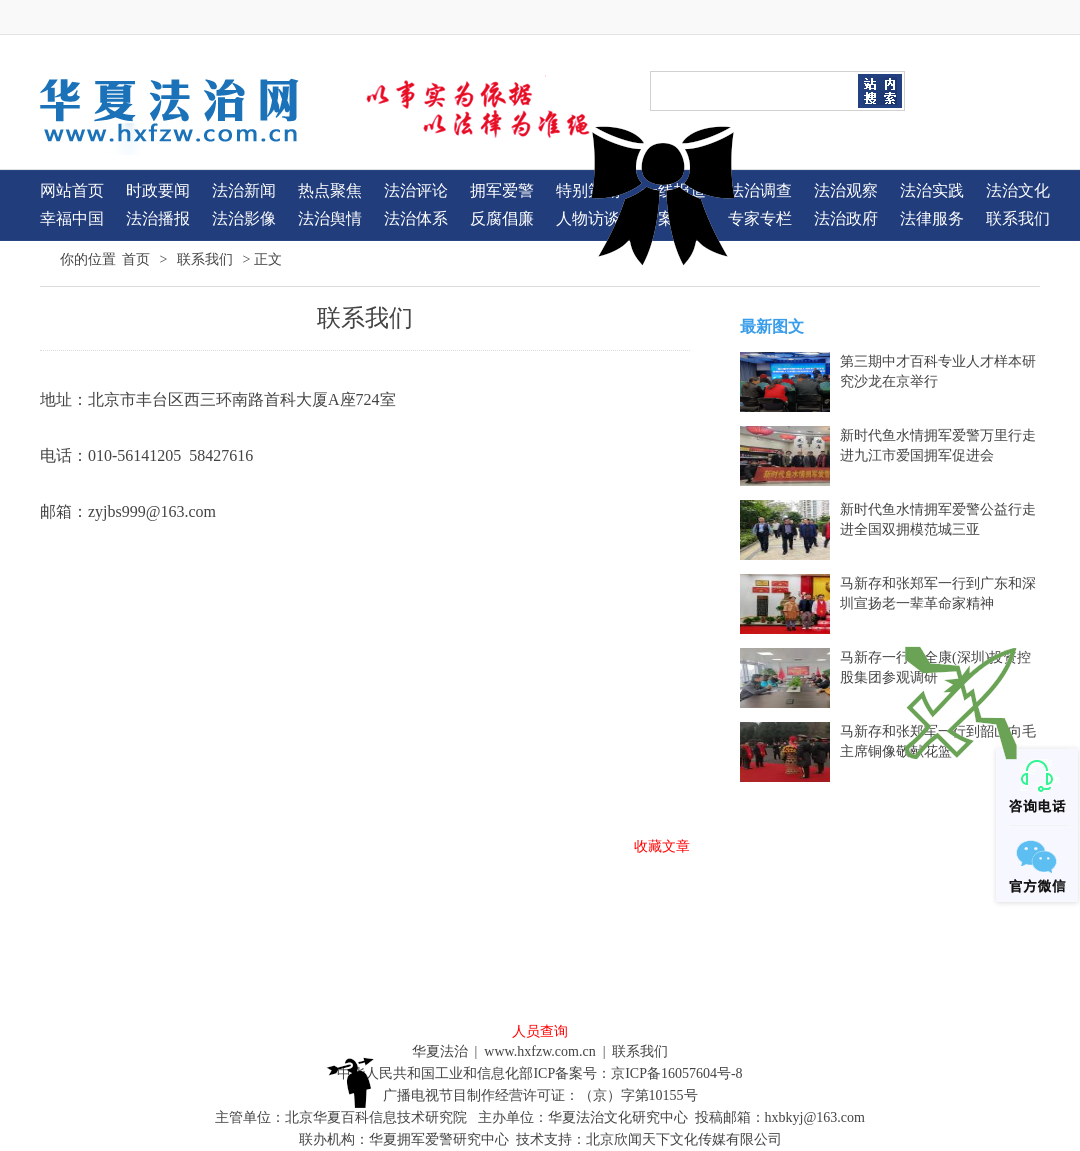 The height and width of the screenshot is (1151, 1080). I want to click on add a decorative bow or ribbon to gift wrapping, so click(663, 196).